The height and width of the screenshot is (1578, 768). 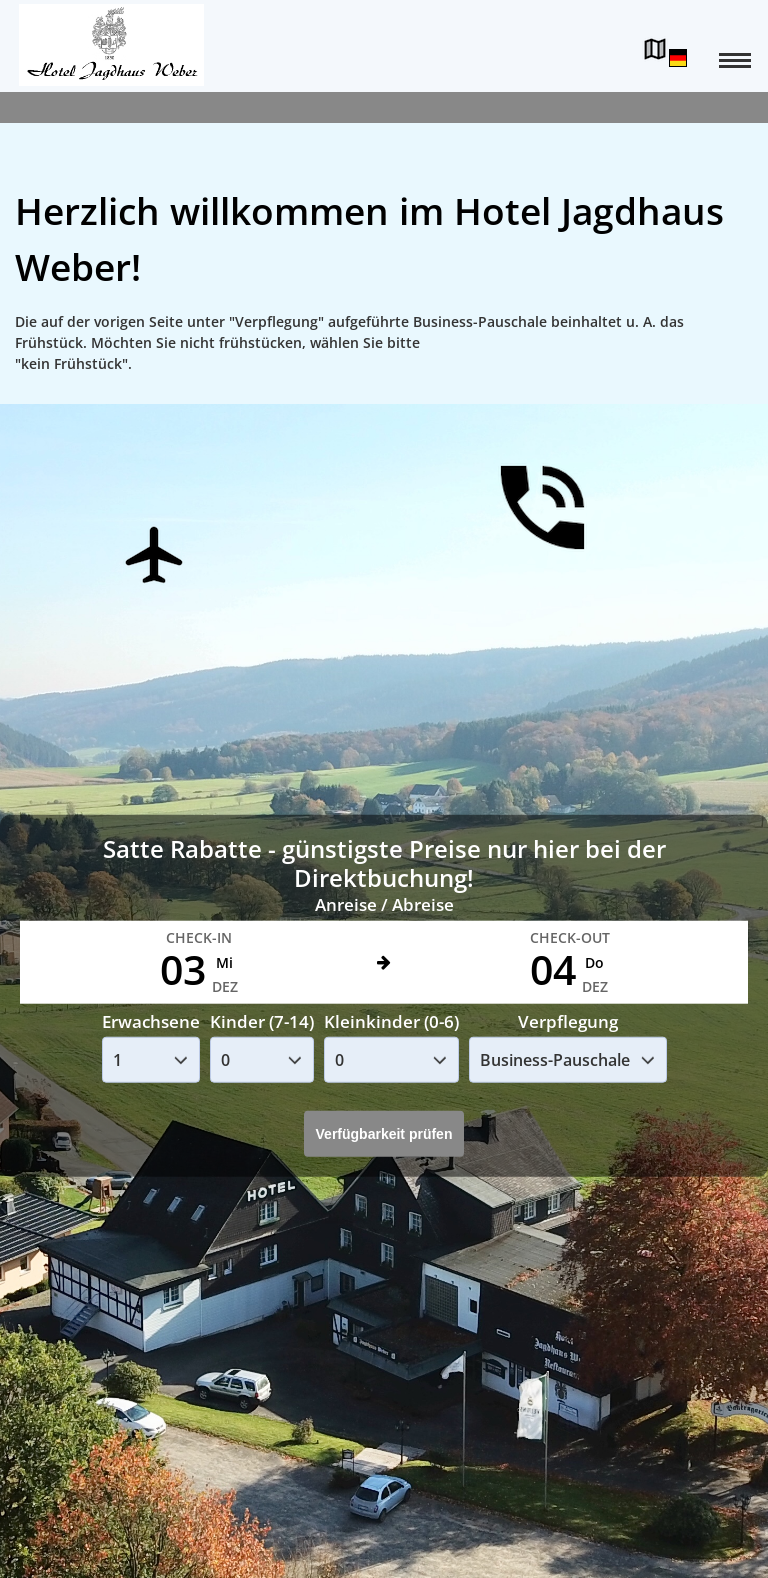 What do you see at coordinates (154, 555) in the screenshot?
I see `access airport or flight information` at bounding box center [154, 555].